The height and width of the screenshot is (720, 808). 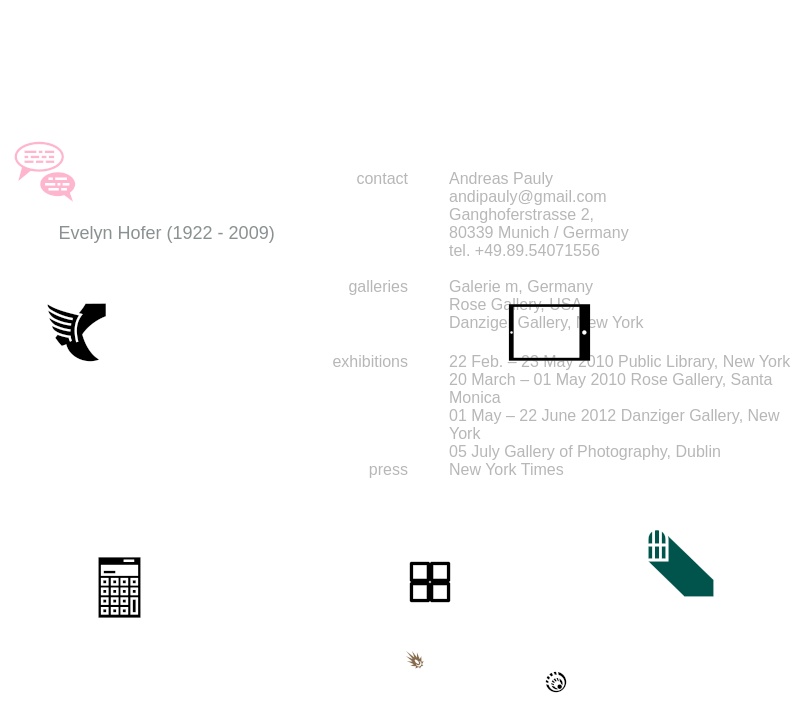 I want to click on enter the dungeon or underground level, so click(x=677, y=560).